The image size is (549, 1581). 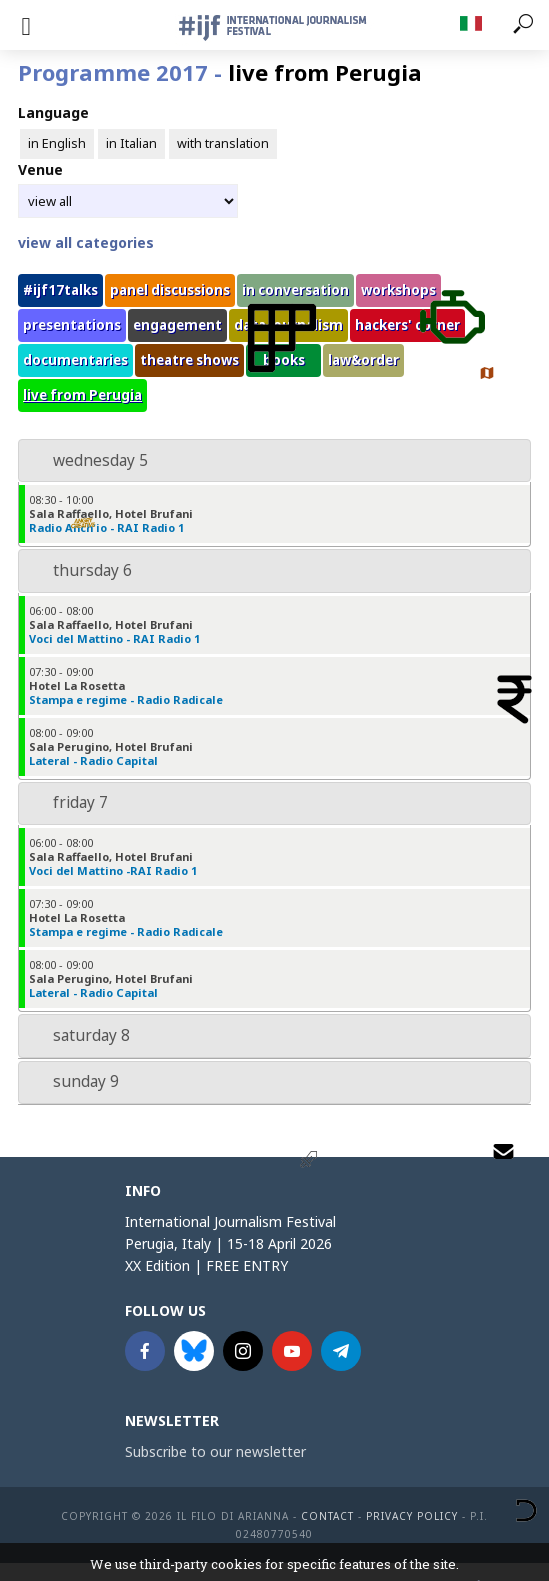 I want to click on view price in indian rupees, so click(x=514, y=699).